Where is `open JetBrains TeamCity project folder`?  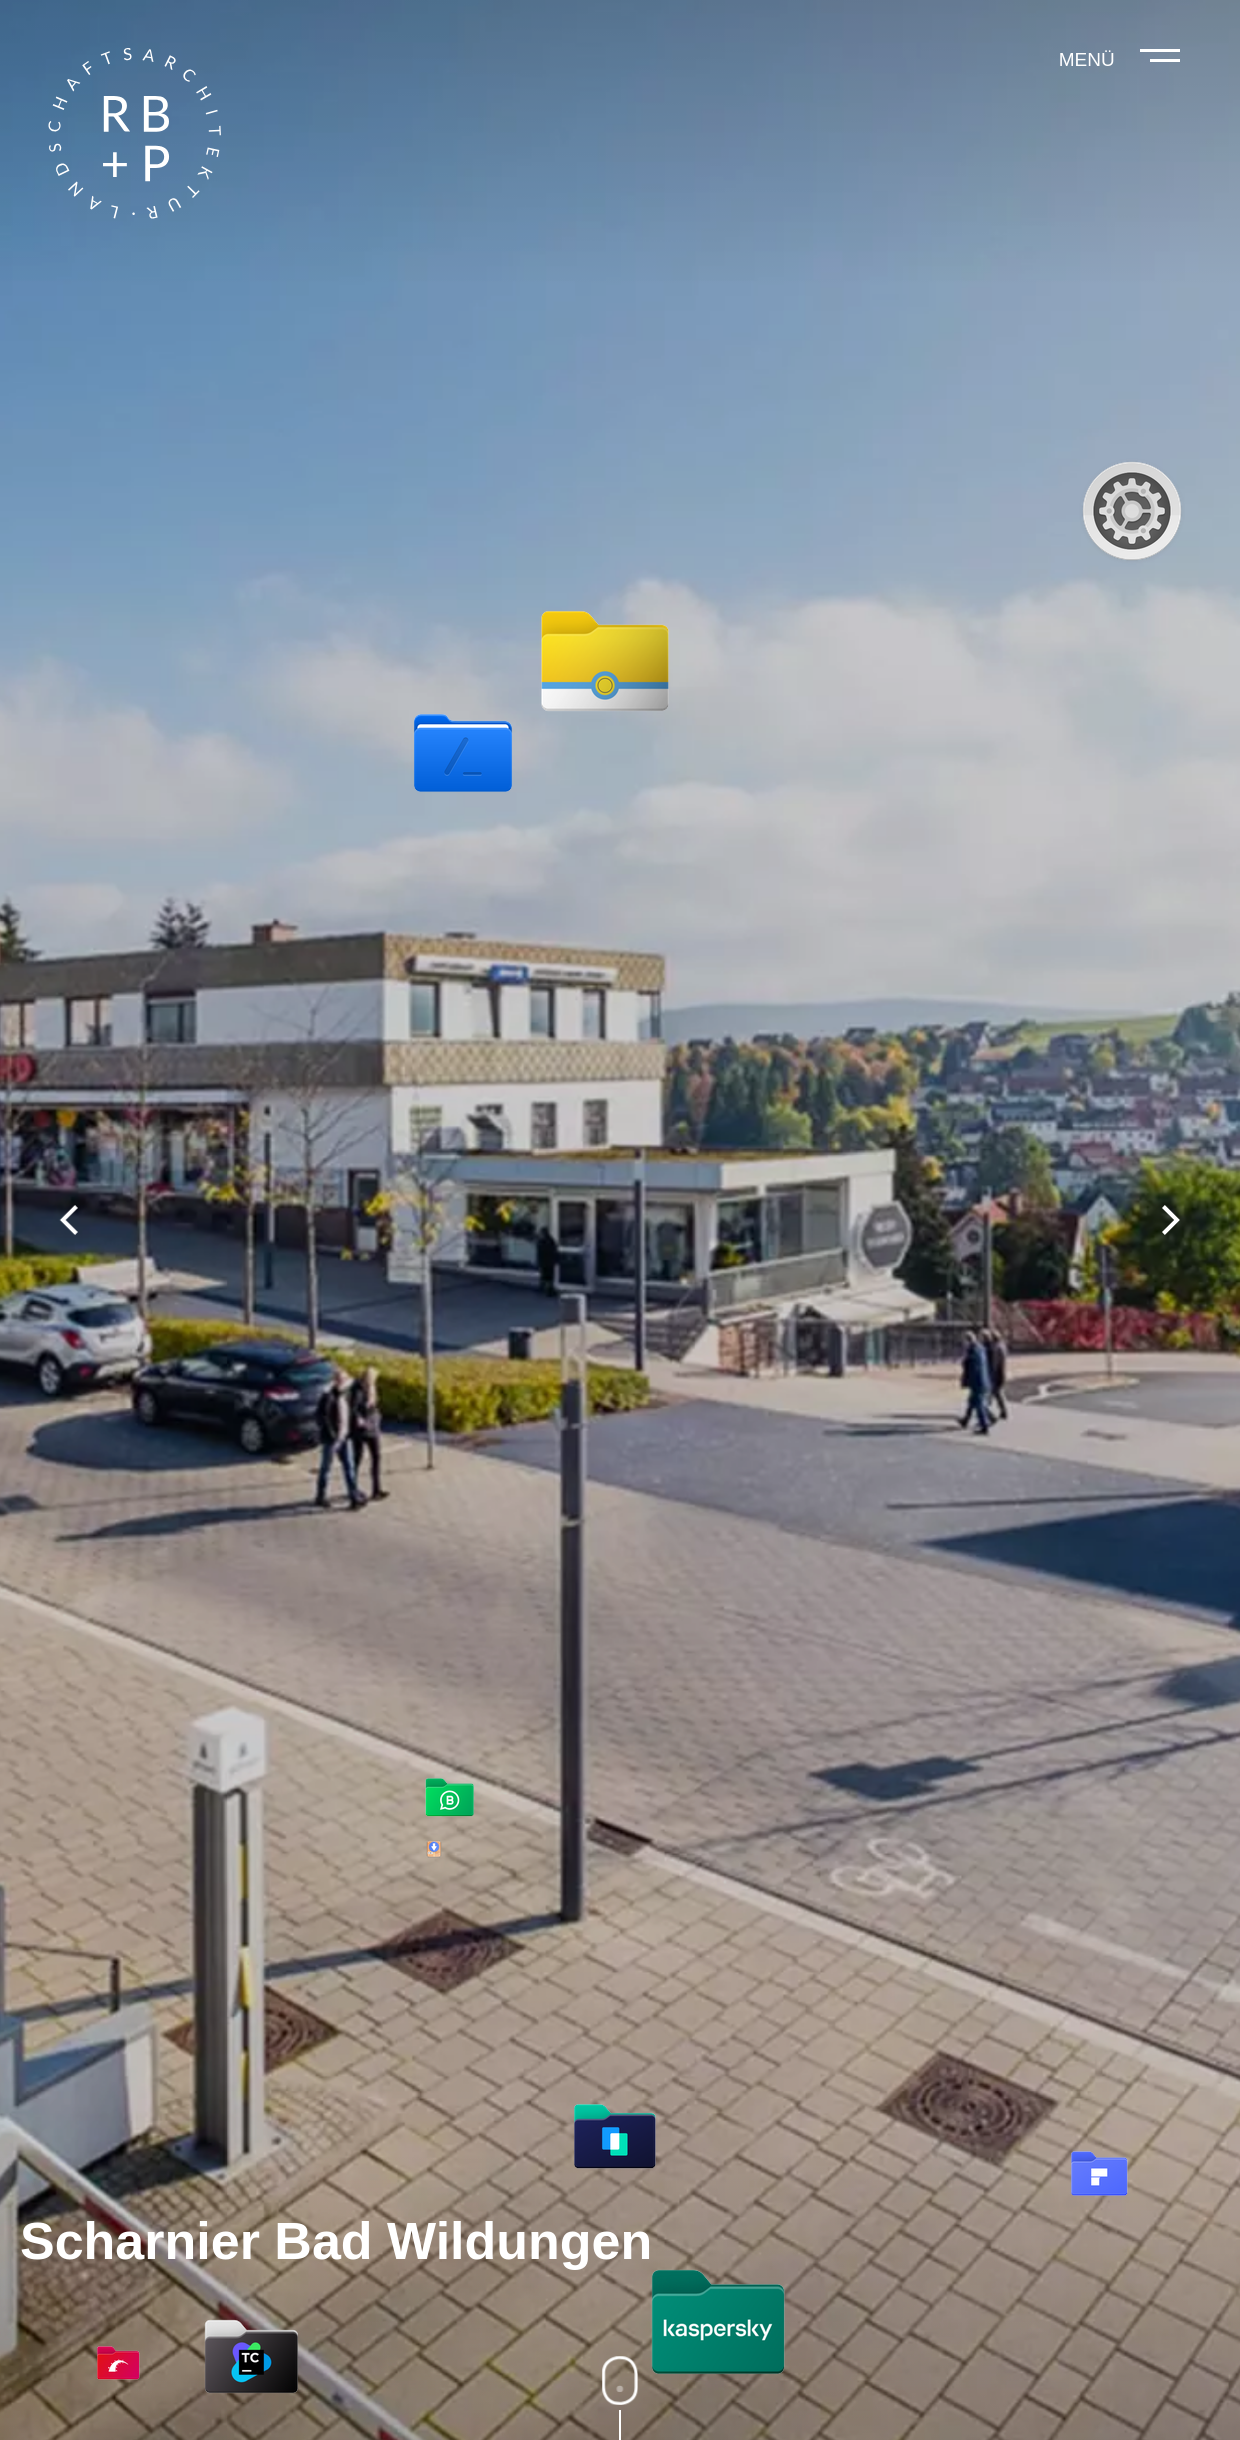 open JetBrains TeamCity project folder is located at coordinates (251, 2359).